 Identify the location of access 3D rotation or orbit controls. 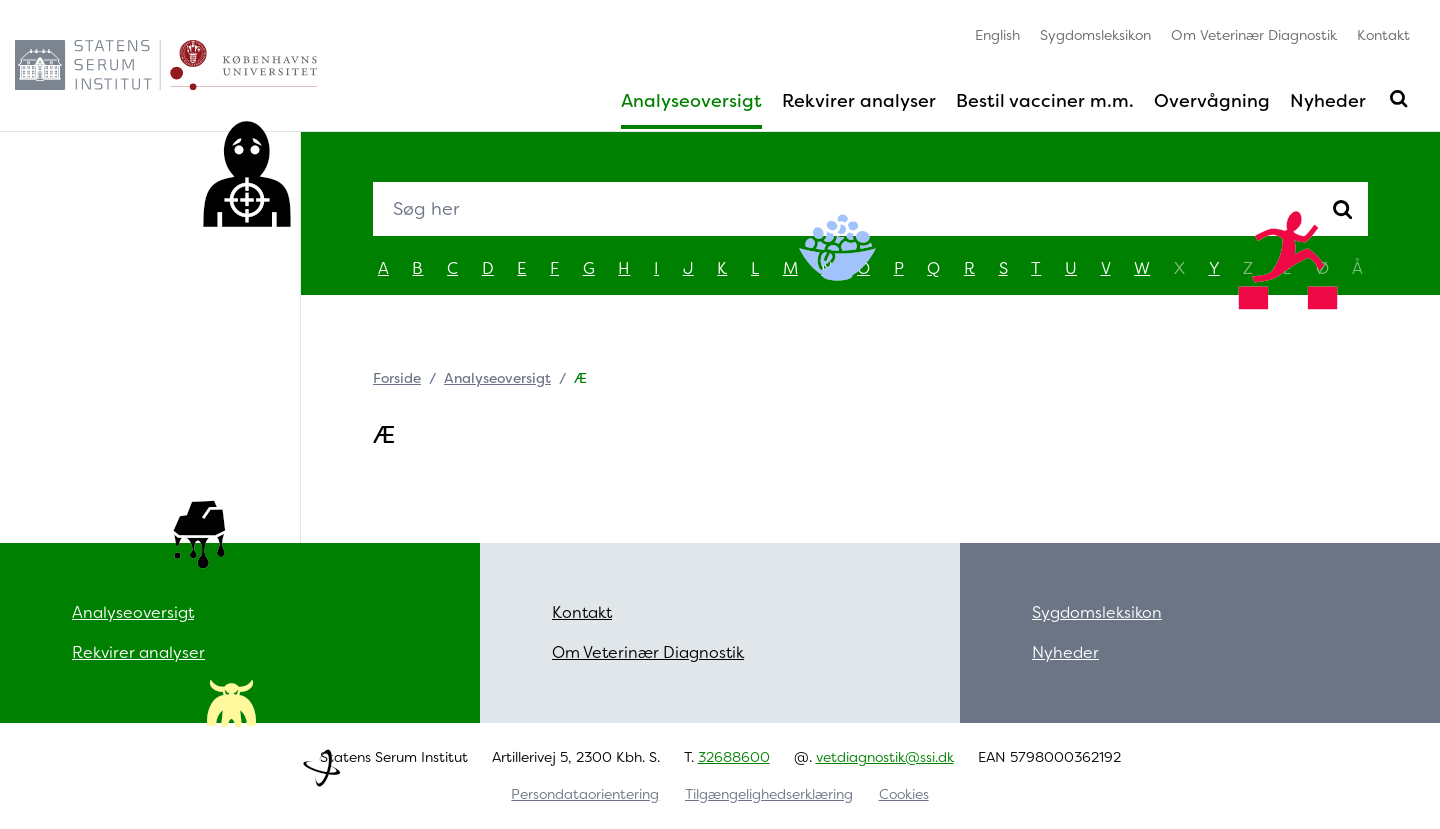
(322, 768).